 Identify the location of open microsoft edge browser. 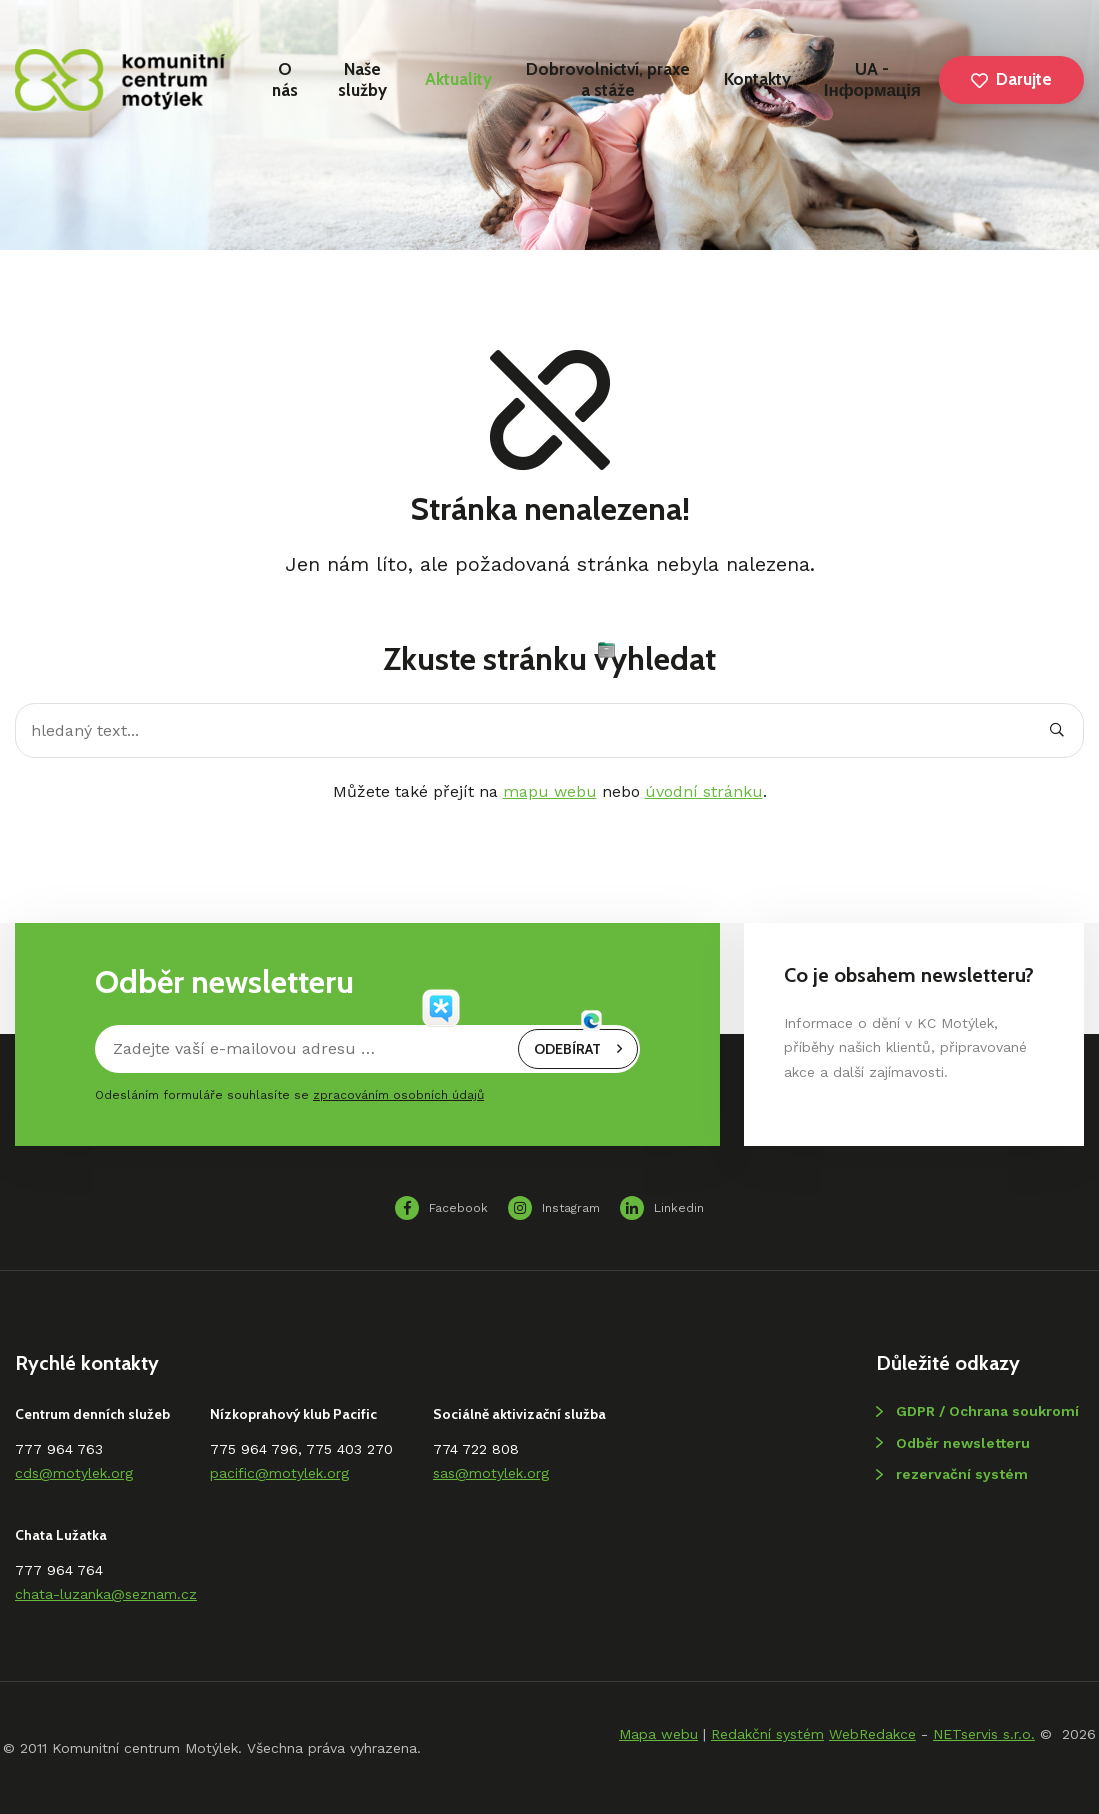
(591, 1020).